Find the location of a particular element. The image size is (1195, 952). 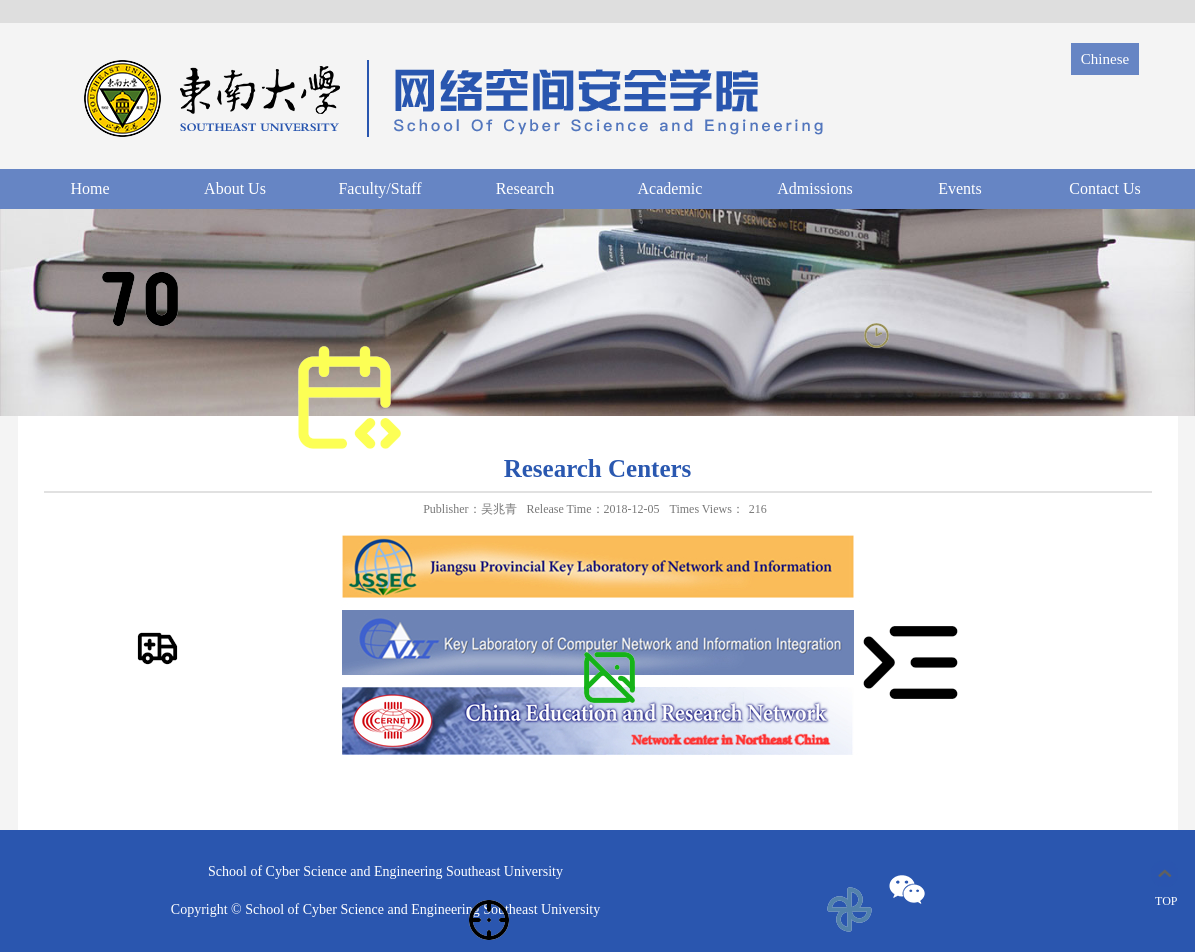

request emergency medical services is located at coordinates (157, 648).